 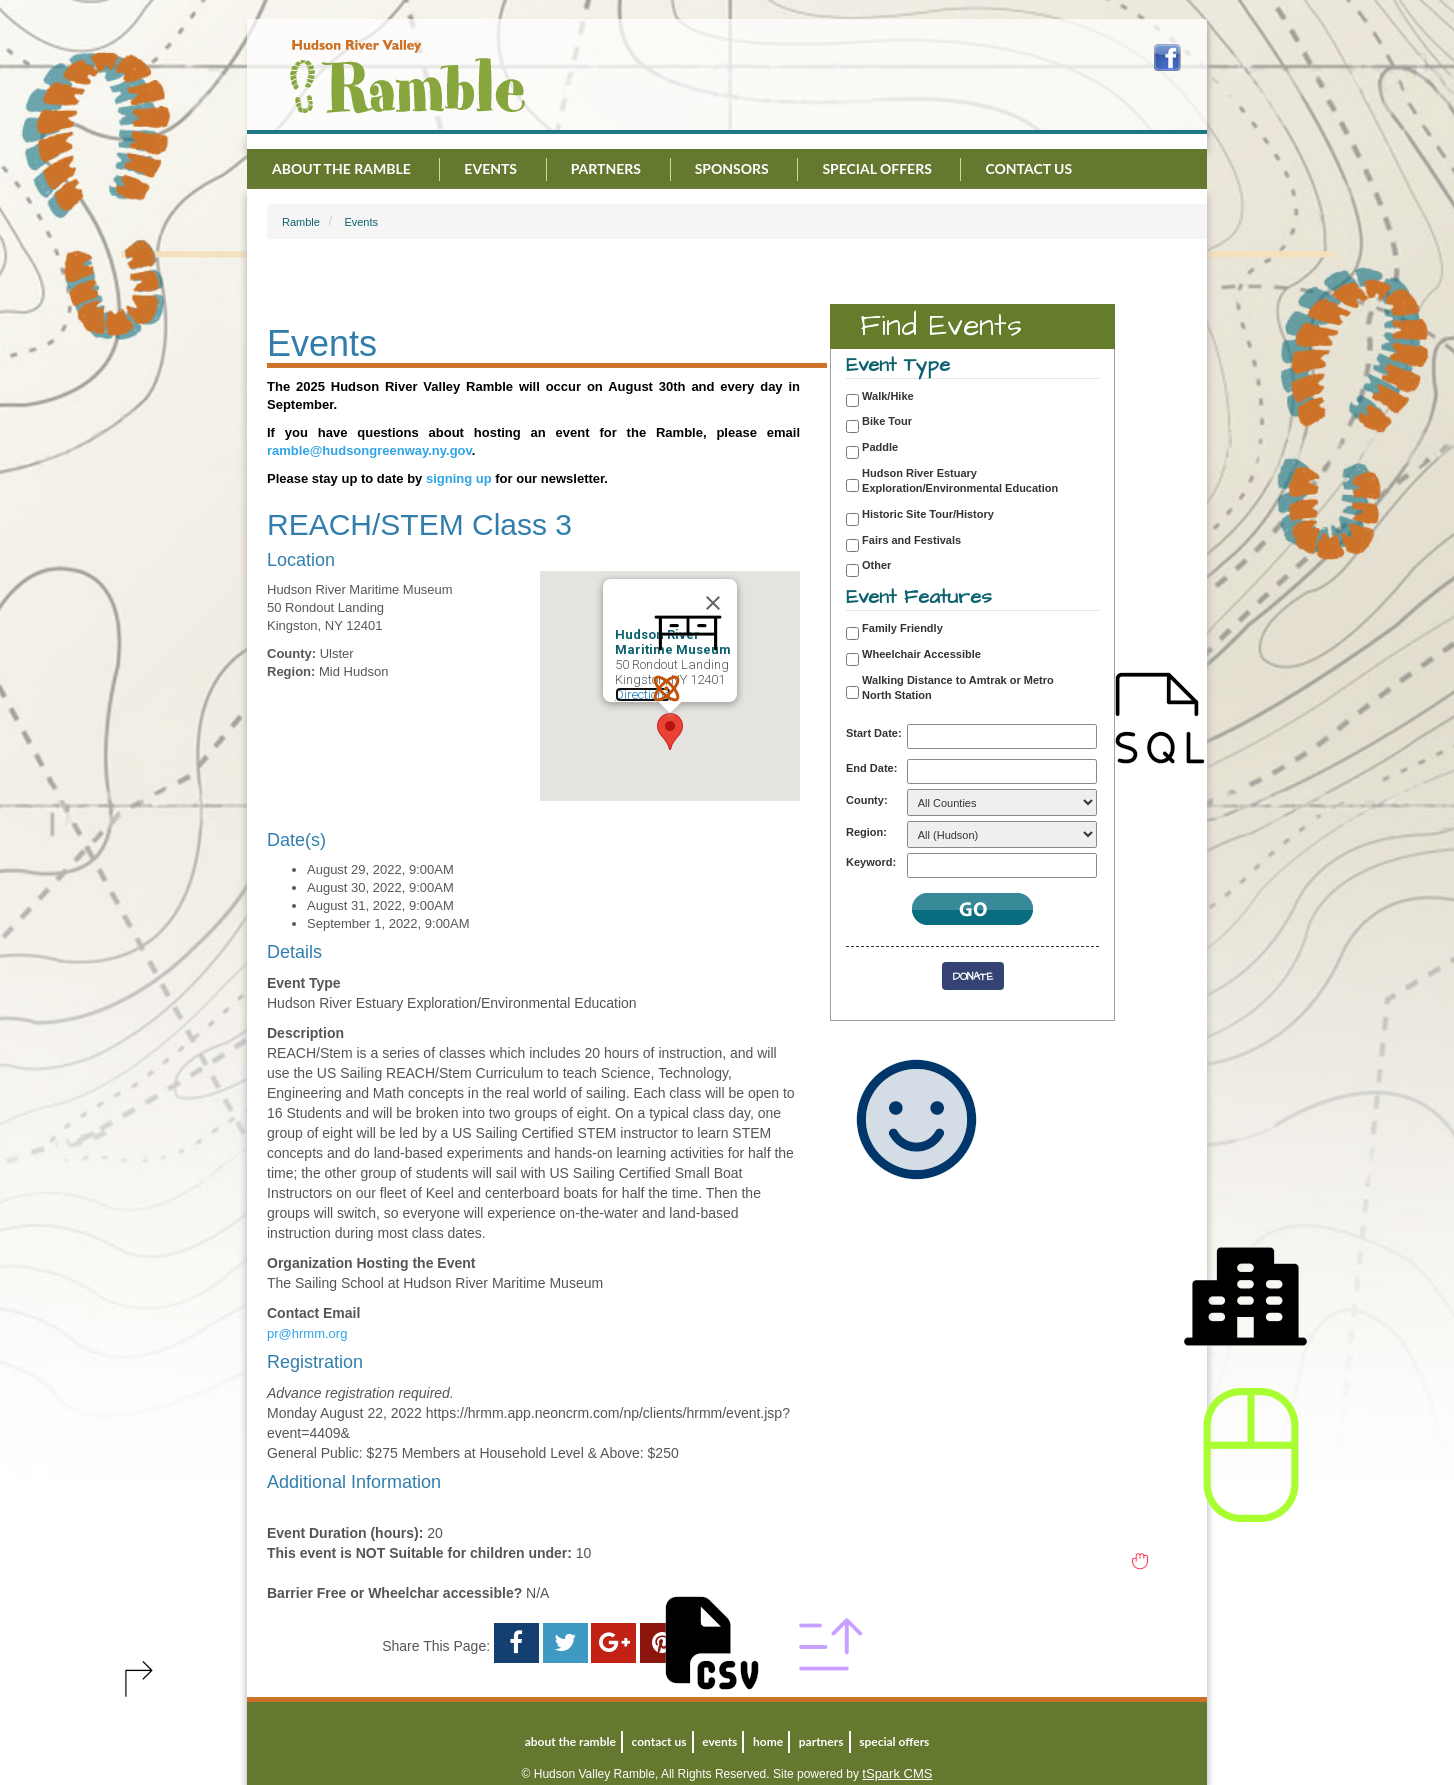 What do you see at coordinates (709, 1640) in the screenshot?
I see `open or view a CSV file` at bounding box center [709, 1640].